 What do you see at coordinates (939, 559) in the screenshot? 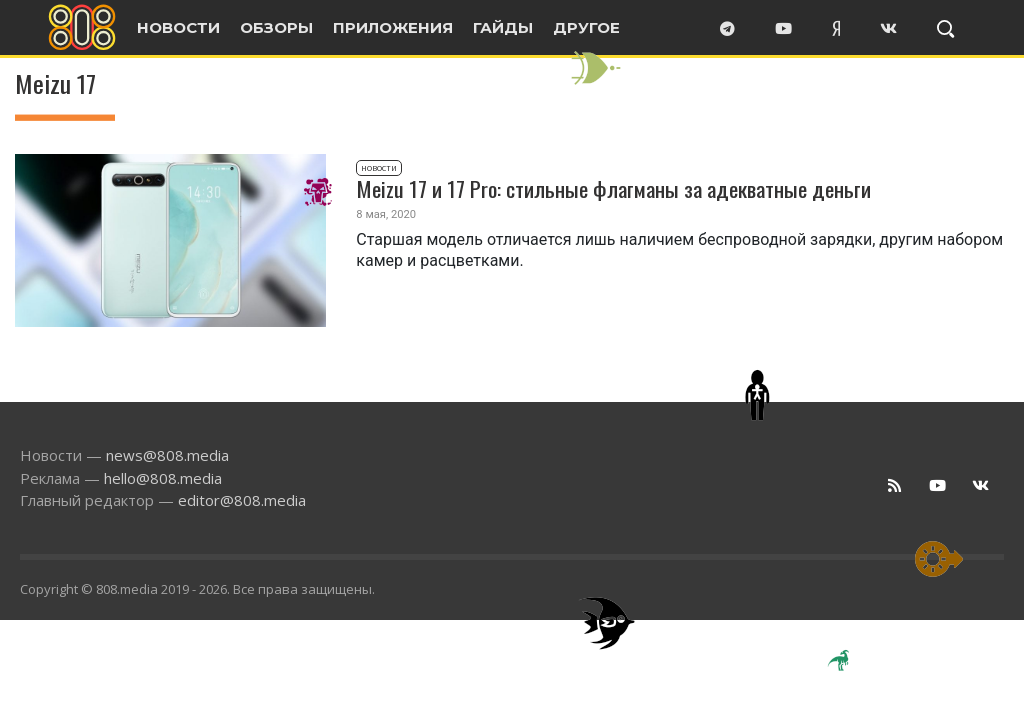
I see `advance time to the next day` at bounding box center [939, 559].